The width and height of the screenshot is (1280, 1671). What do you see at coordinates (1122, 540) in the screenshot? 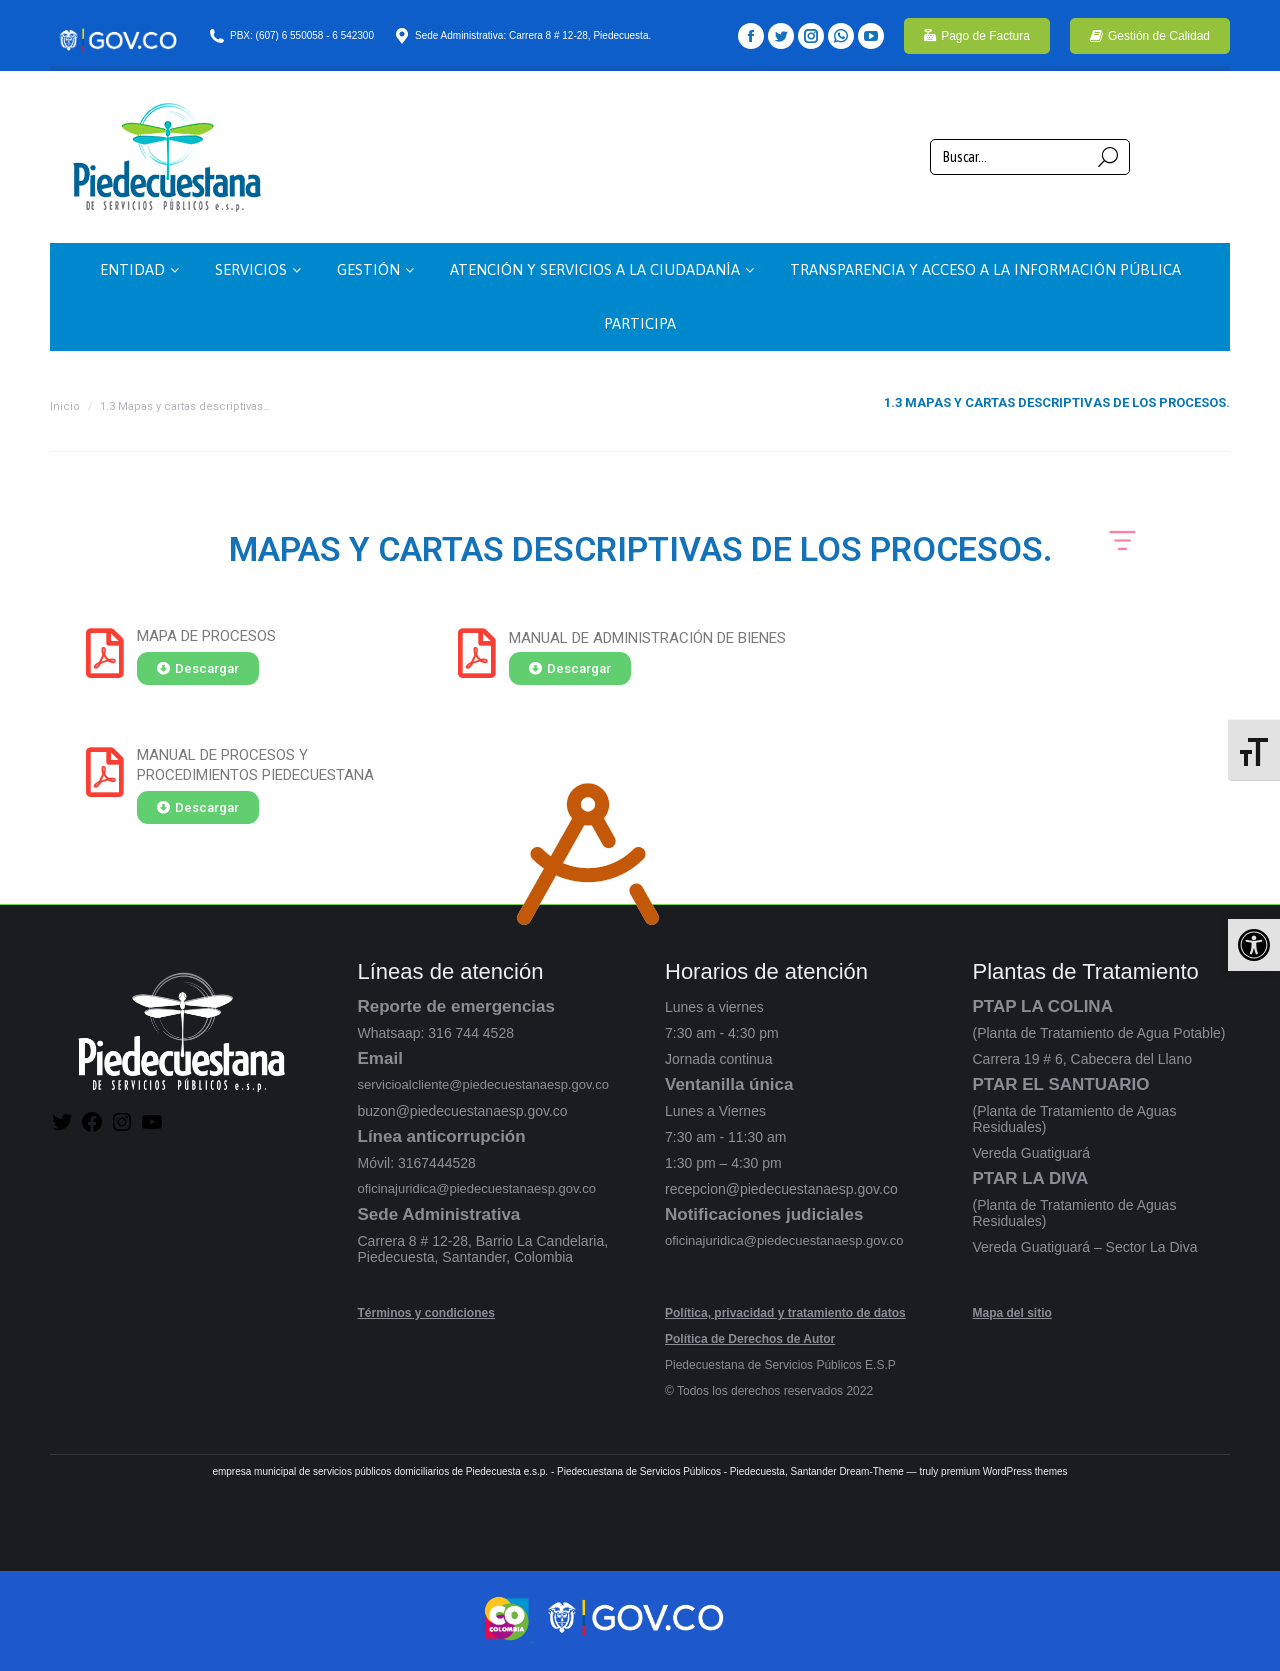
I see `filter or sort list items` at bounding box center [1122, 540].